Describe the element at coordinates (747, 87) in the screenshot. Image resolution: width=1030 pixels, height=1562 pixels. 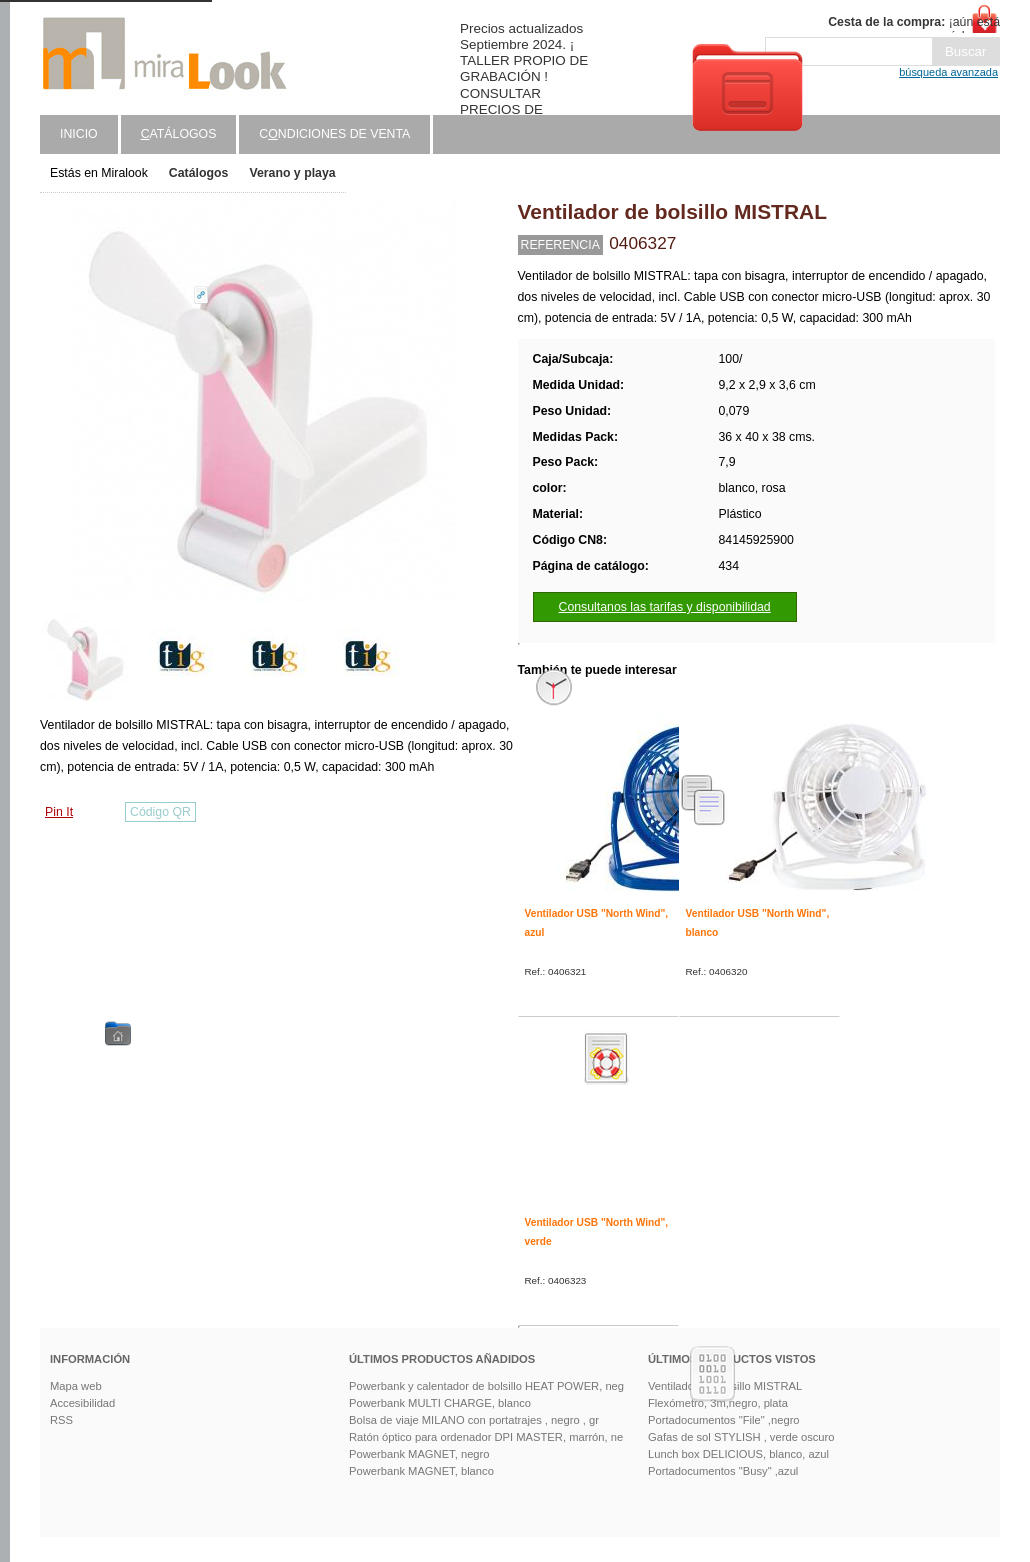
I see `open desktop folder` at that location.